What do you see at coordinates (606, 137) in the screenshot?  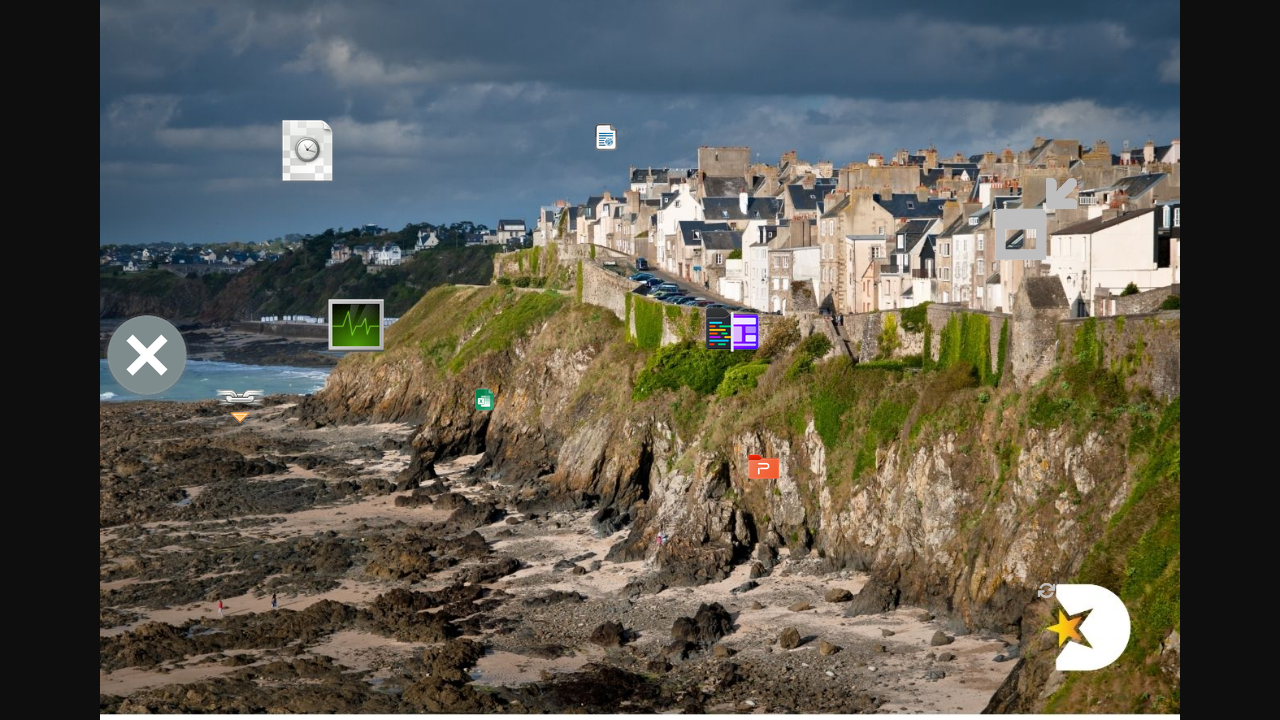 I see `open a web template document file` at bounding box center [606, 137].